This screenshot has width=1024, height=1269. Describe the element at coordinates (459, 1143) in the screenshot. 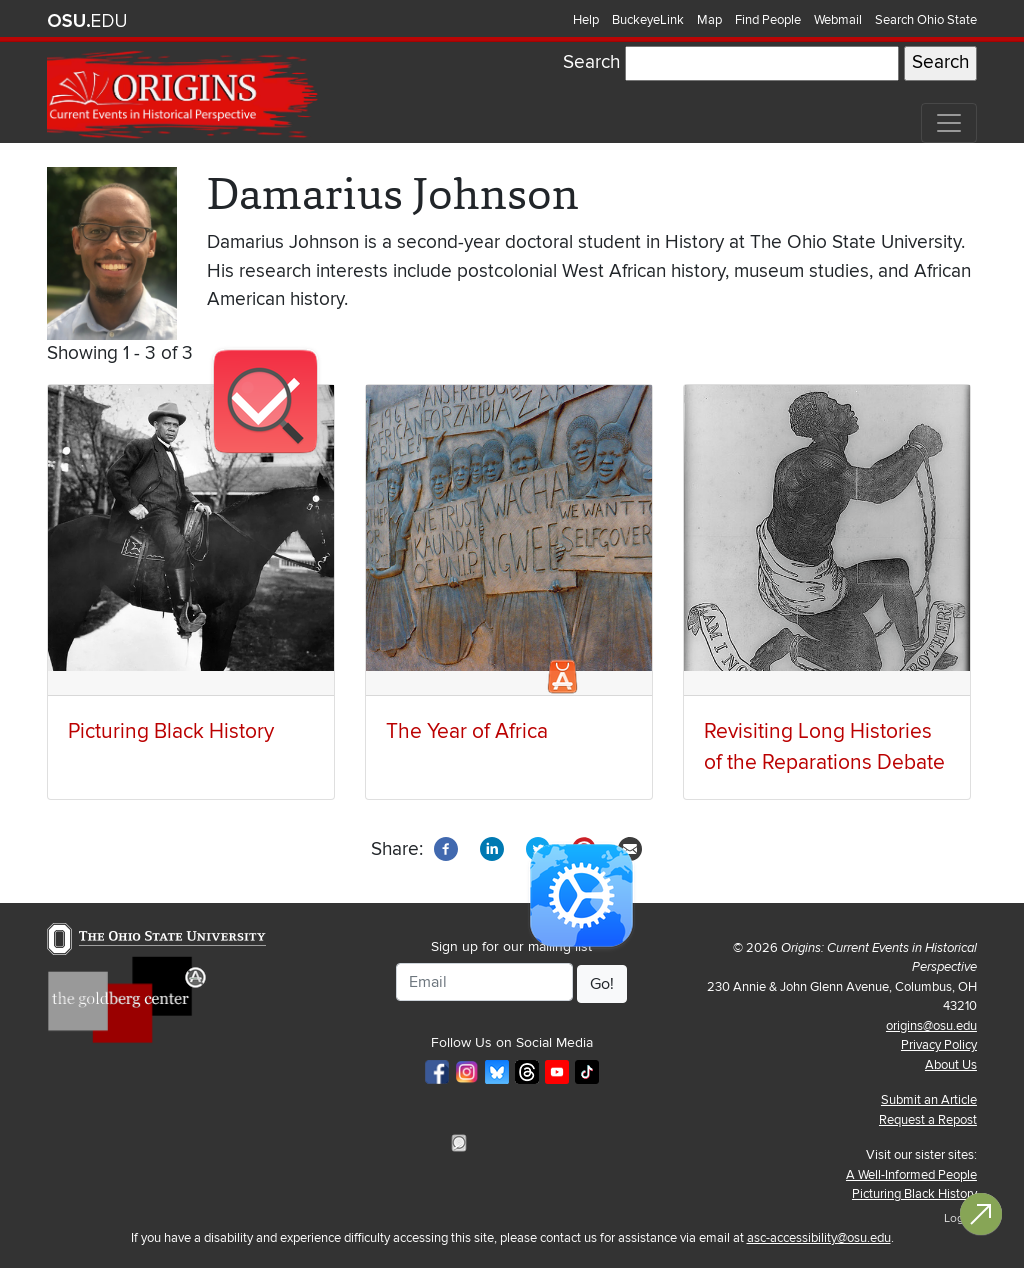

I see `open gnome disk utility application` at that location.